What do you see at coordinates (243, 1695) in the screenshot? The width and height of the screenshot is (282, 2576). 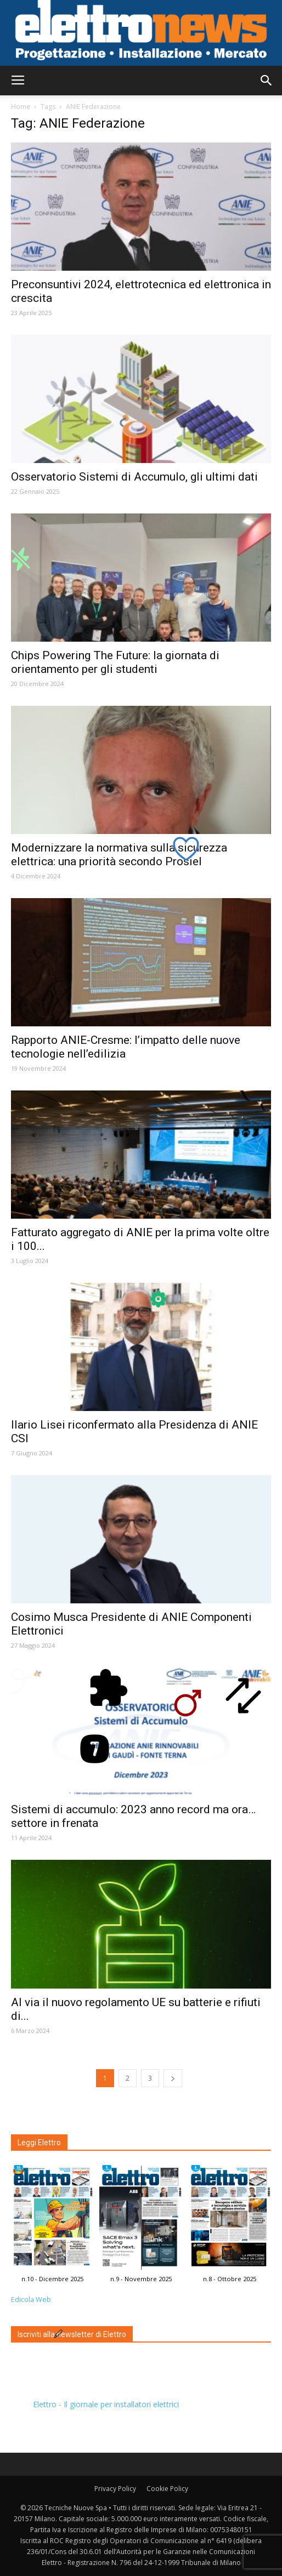 I see `resize element diagonally` at bounding box center [243, 1695].